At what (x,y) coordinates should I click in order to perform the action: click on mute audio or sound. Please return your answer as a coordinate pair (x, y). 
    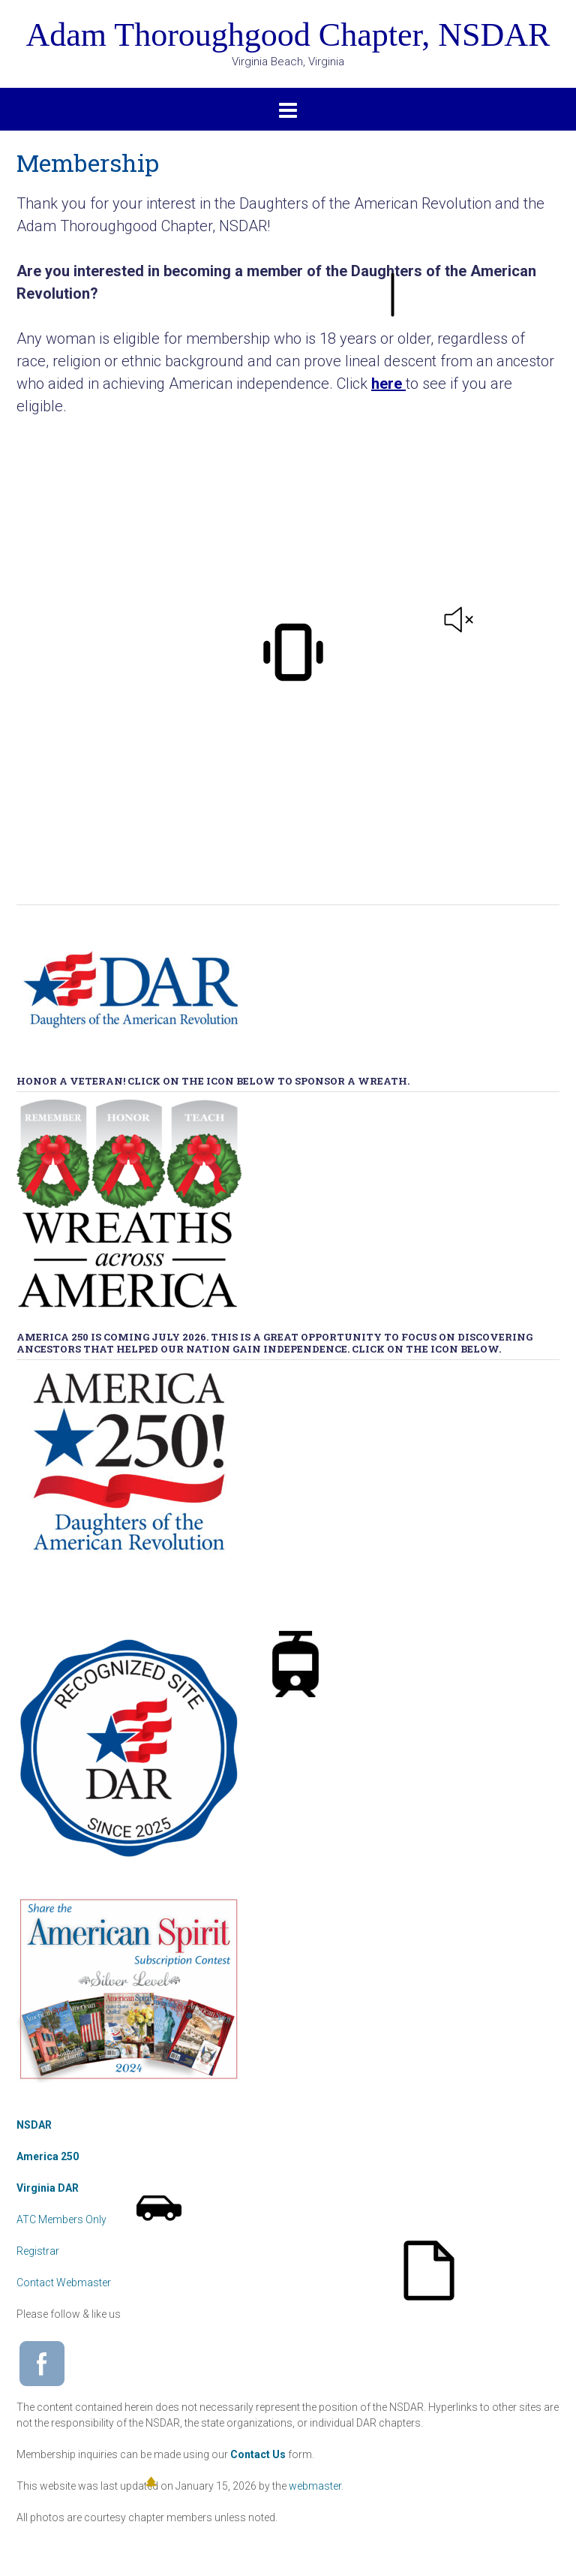
    Looking at the image, I should click on (457, 619).